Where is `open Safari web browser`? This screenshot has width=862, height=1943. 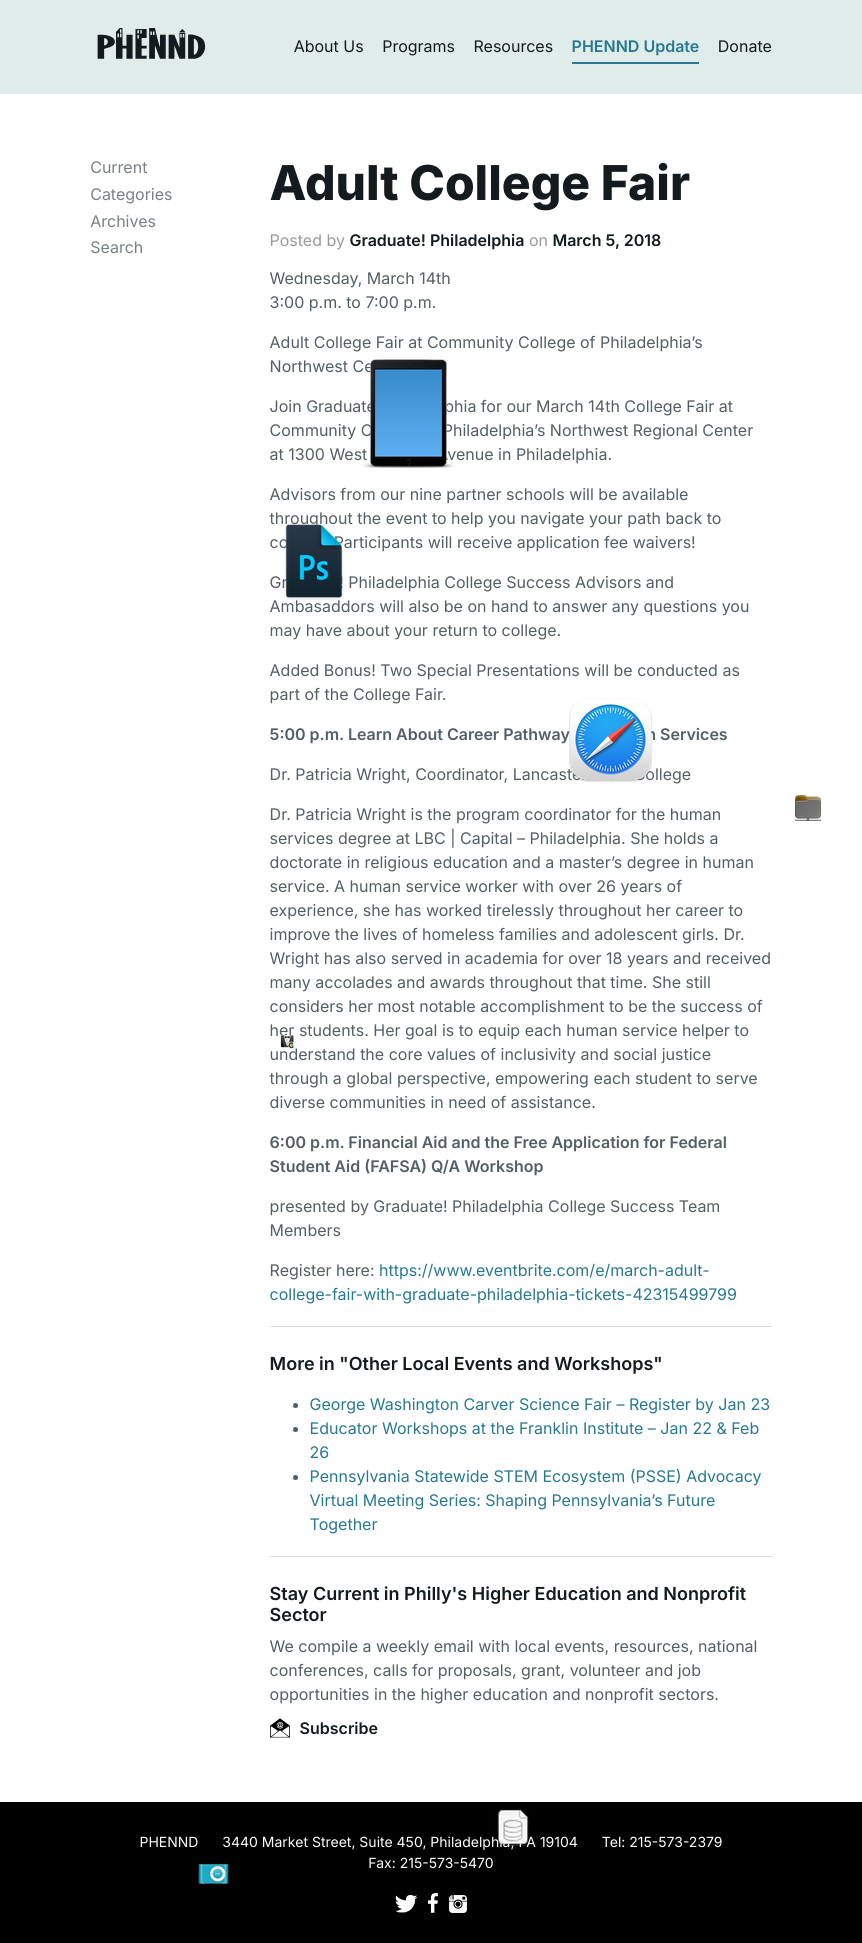 open Safari web browser is located at coordinates (610, 739).